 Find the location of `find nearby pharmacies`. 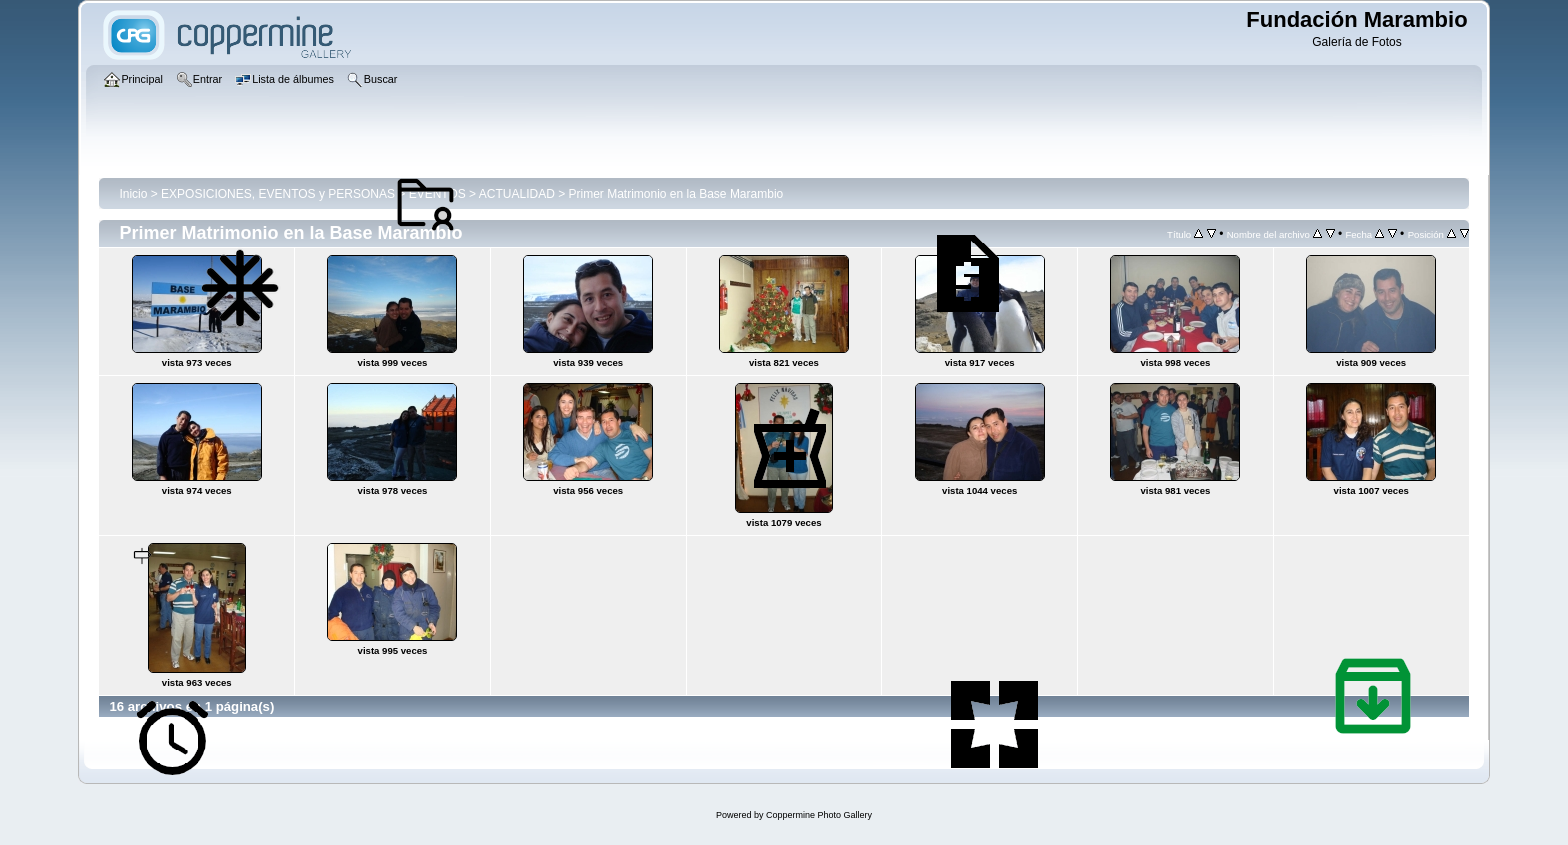

find nearby pharmacies is located at coordinates (790, 452).